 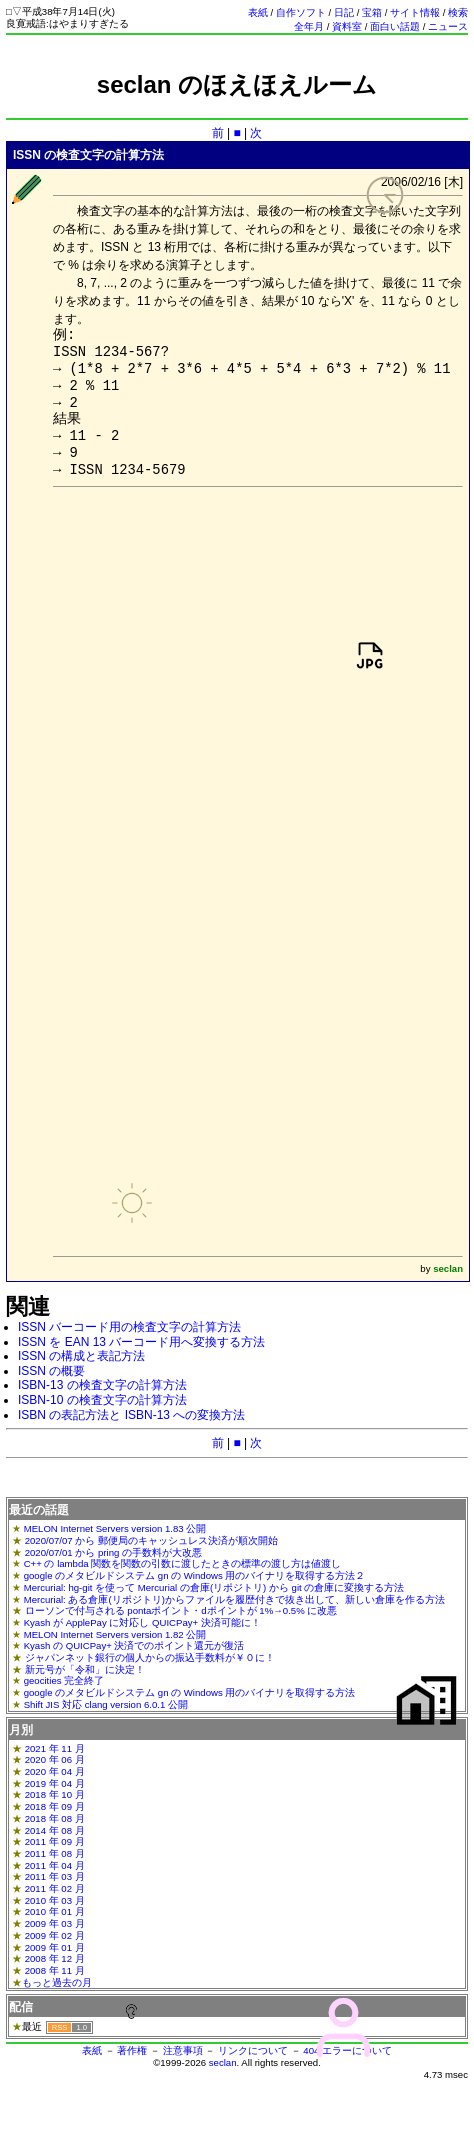 I want to click on view or open a JPG image file, so click(x=370, y=656).